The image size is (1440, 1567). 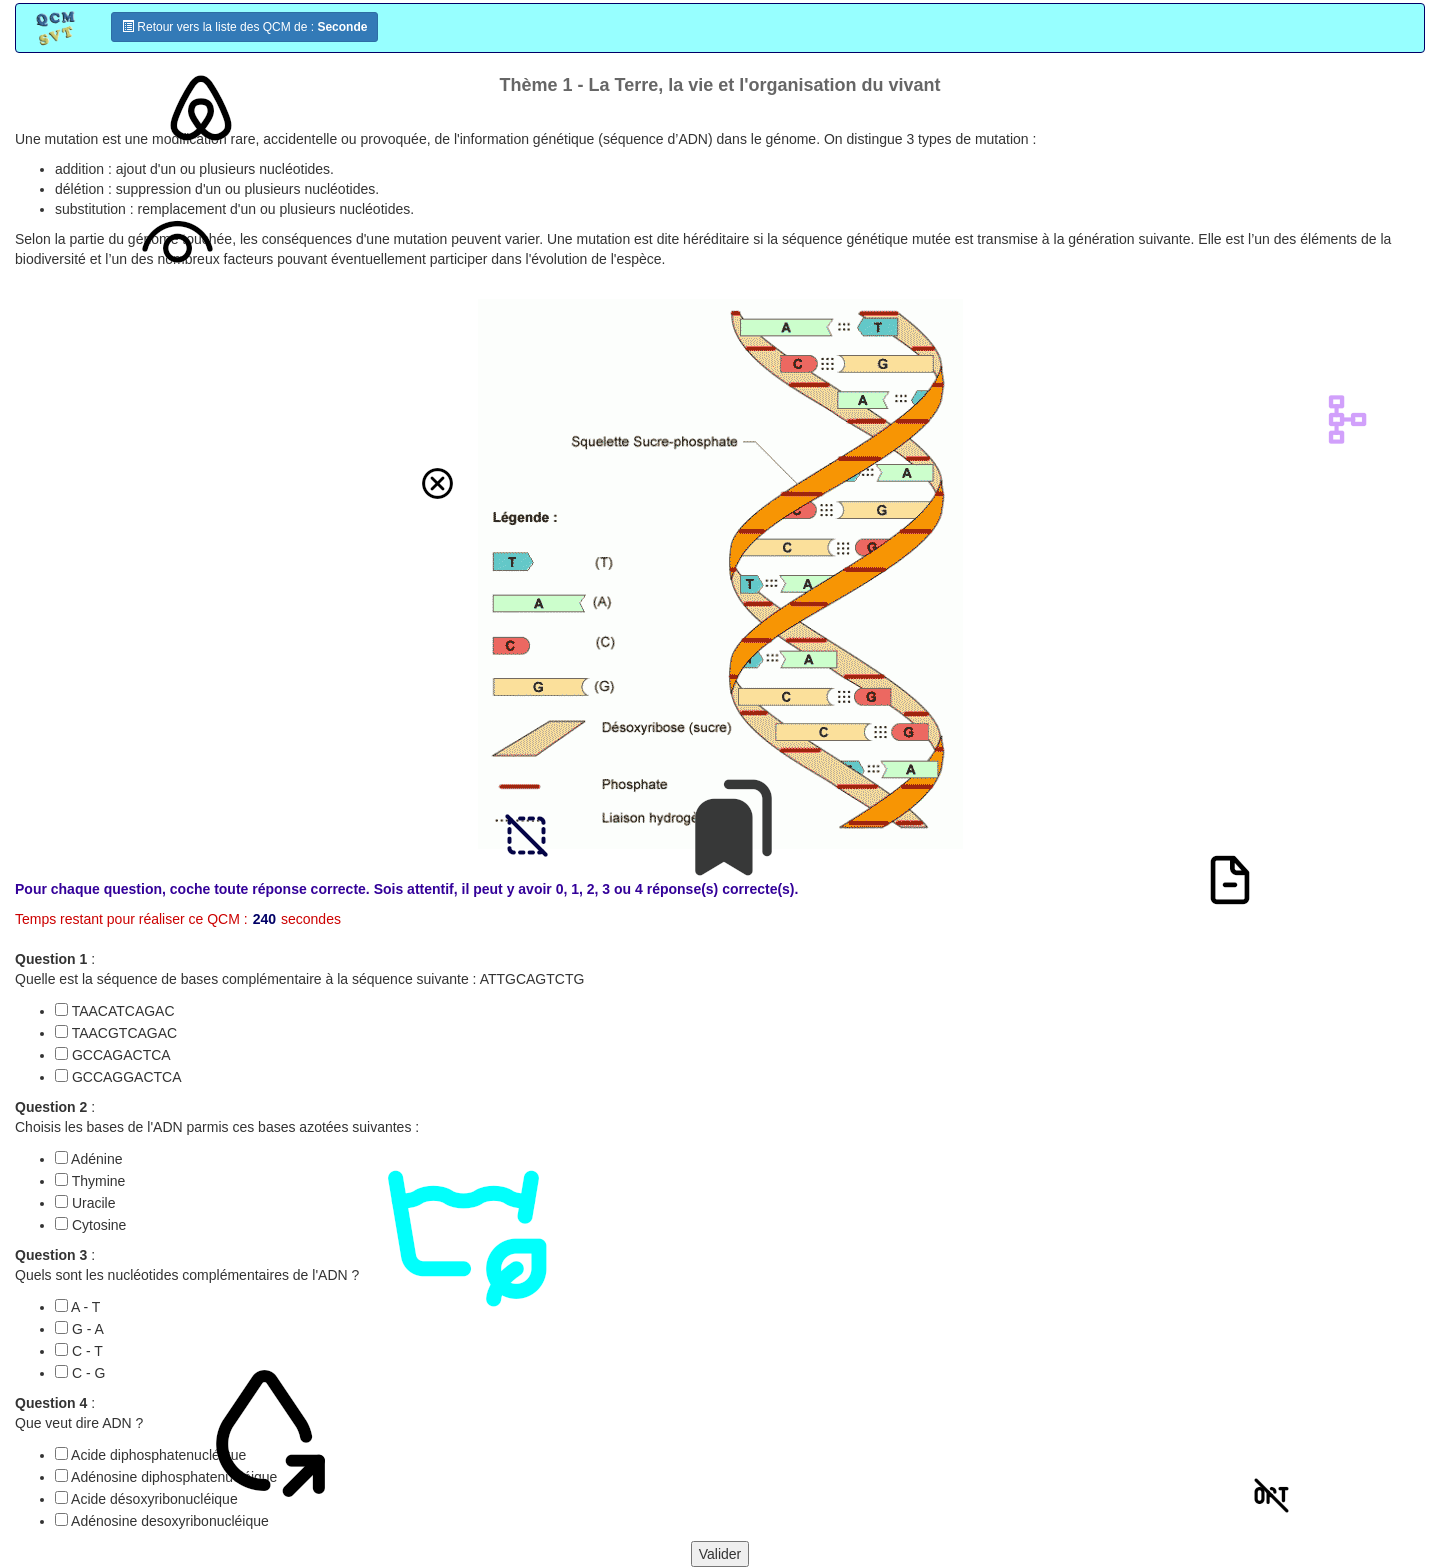 What do you see at coordinates (1346, 419) in the screenshot?
I see `view database schema structure` at bounding box center [1346, 419].